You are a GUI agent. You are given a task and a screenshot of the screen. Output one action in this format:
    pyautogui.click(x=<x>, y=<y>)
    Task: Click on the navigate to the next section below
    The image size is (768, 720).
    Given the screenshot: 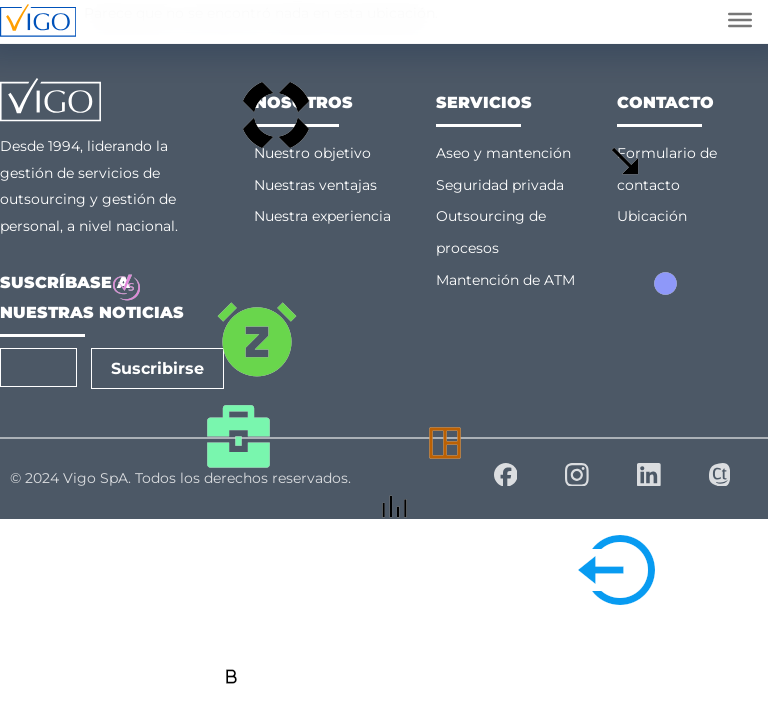 What is the action you would take?
    pyautogui.click(x=625, y=161)
    